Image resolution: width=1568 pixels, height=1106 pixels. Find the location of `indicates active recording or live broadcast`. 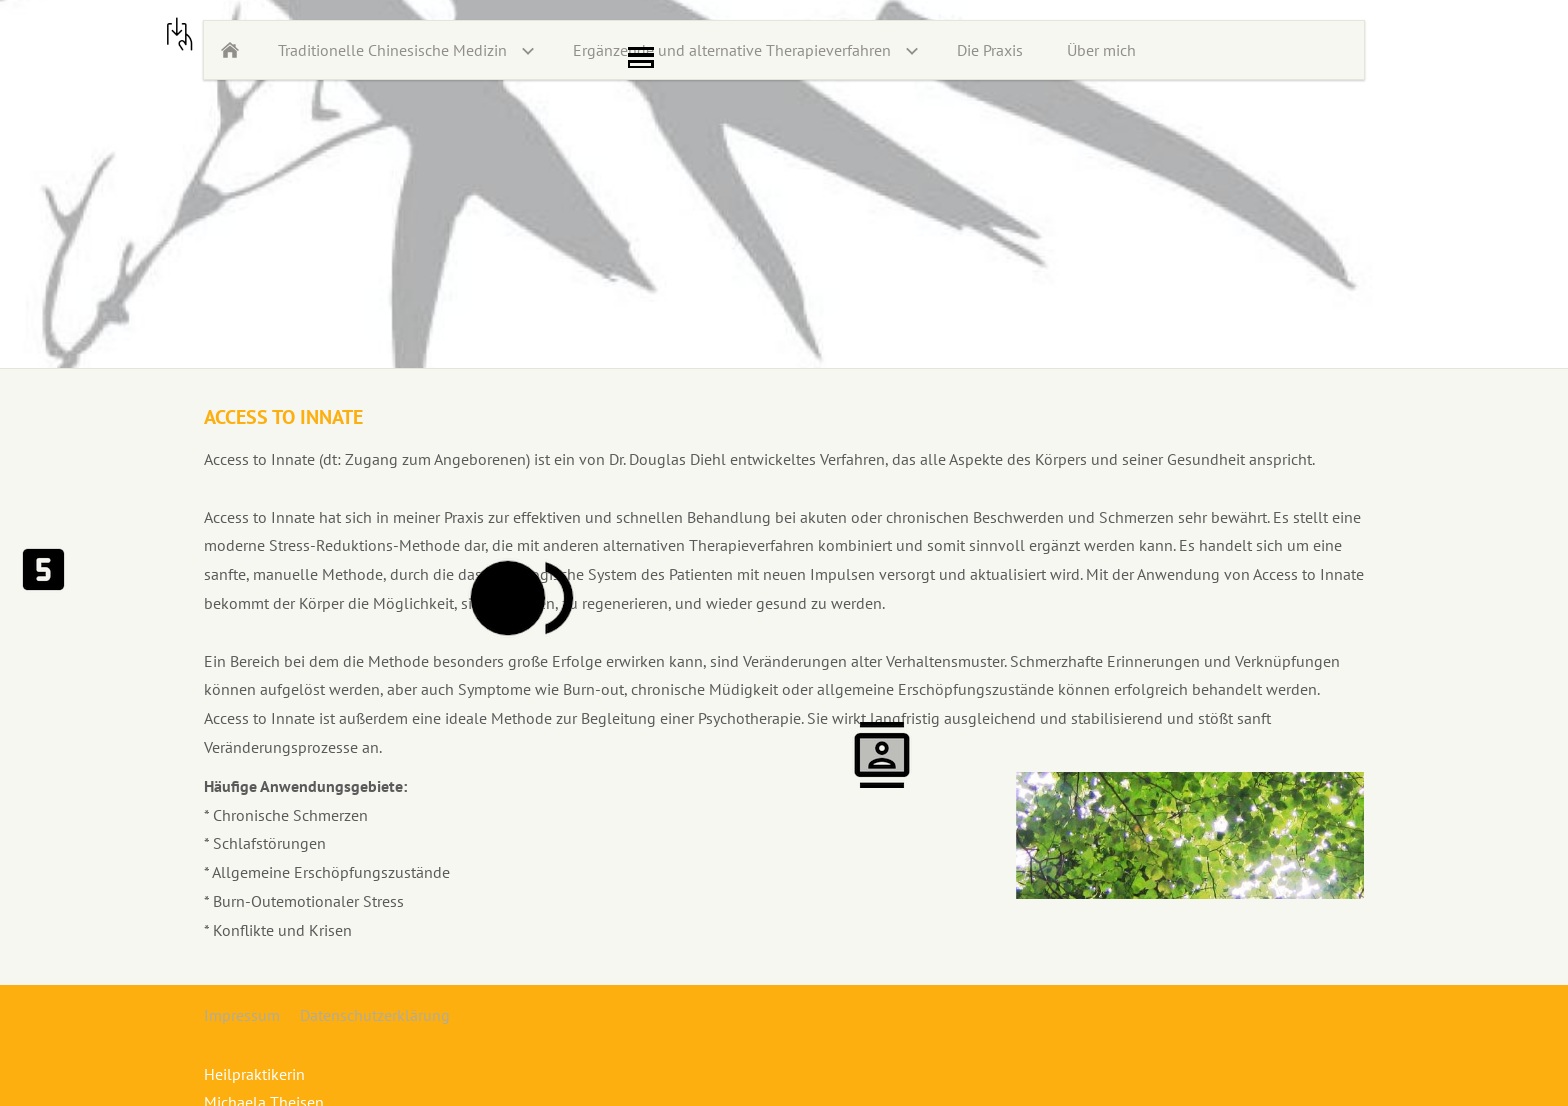

indicates active recording or live broadcast is located at coordinates (522, 598).